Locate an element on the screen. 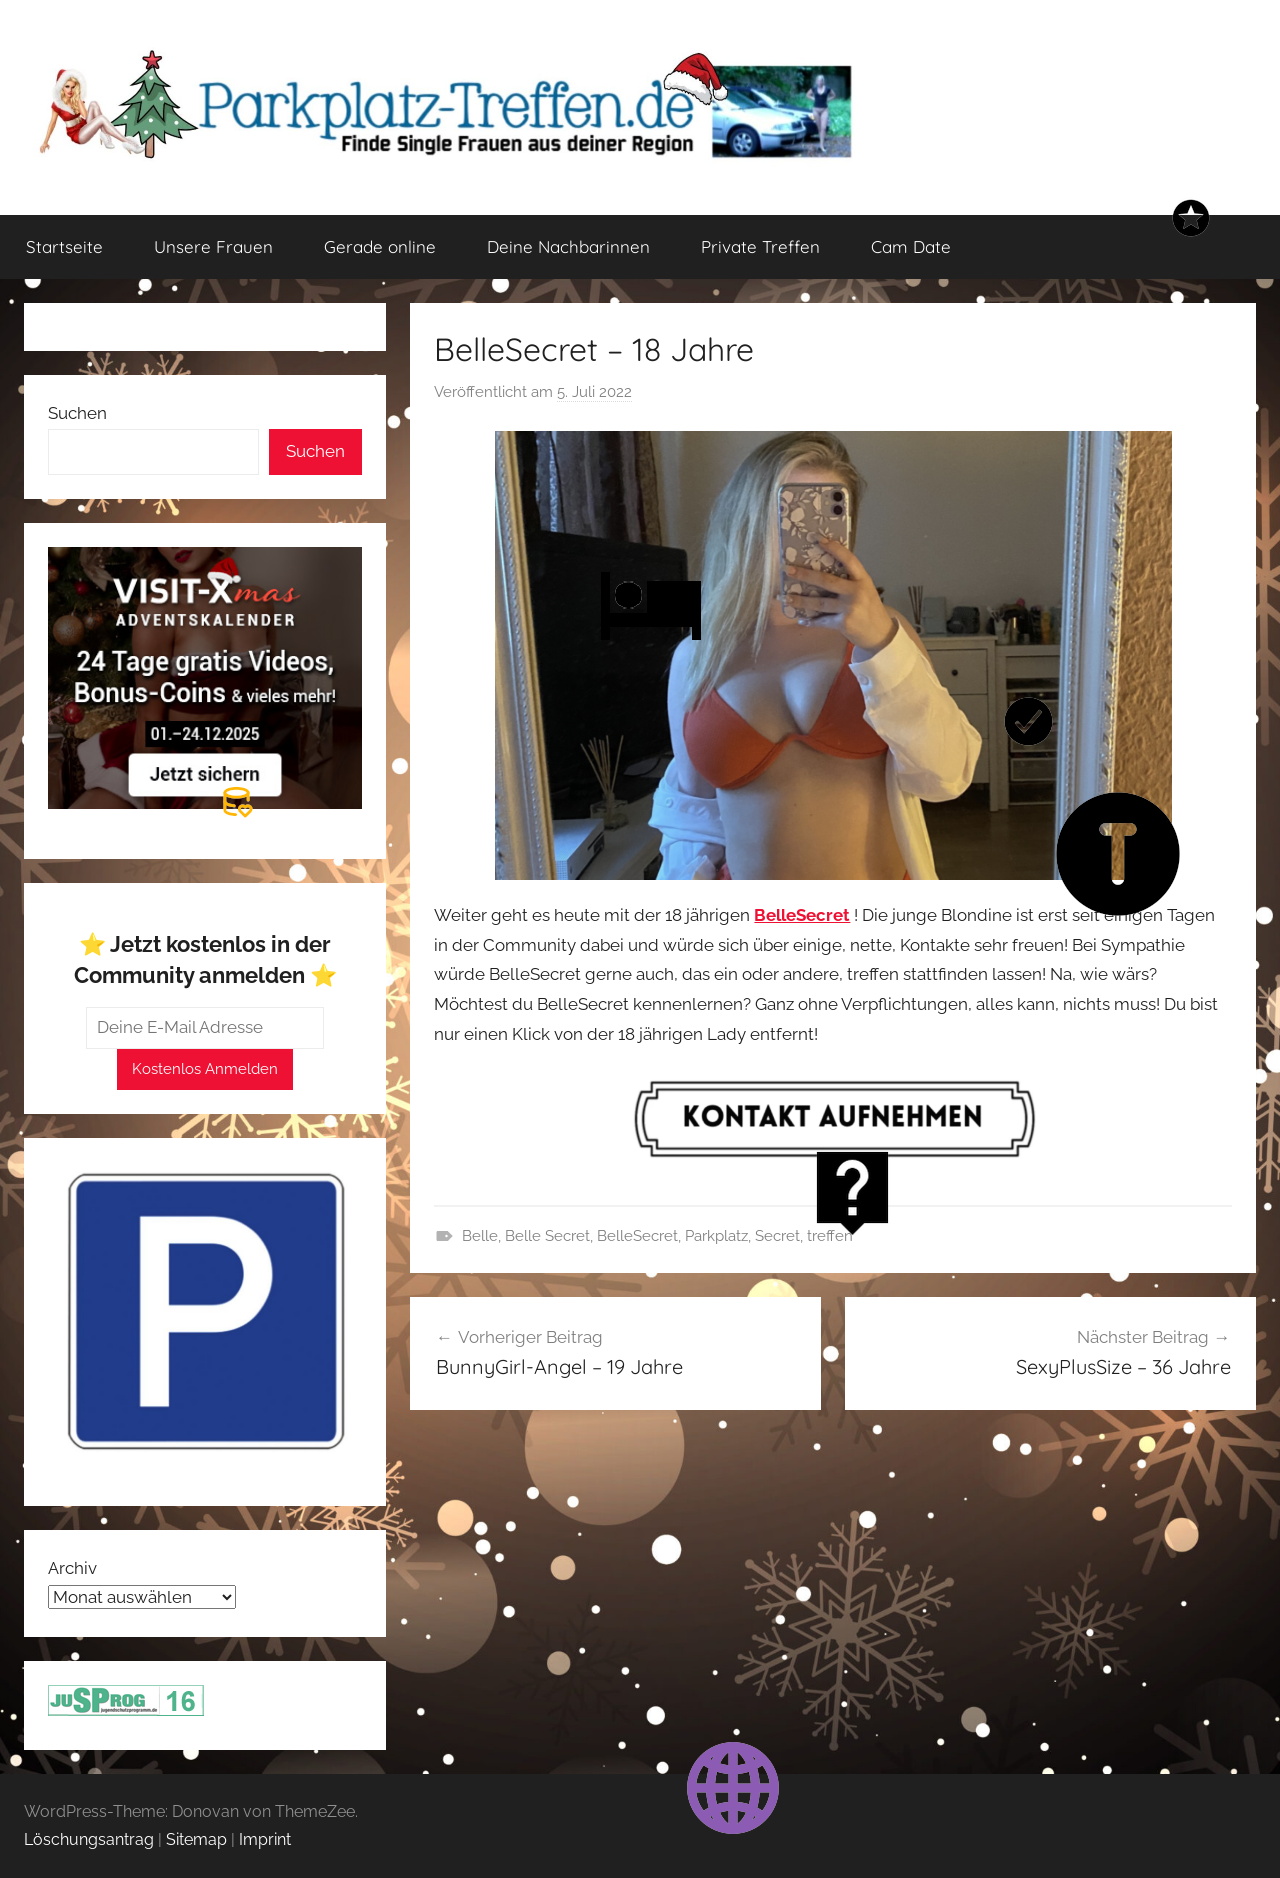  find nearby hotels or accommodations is located at coordinates (651, 604).